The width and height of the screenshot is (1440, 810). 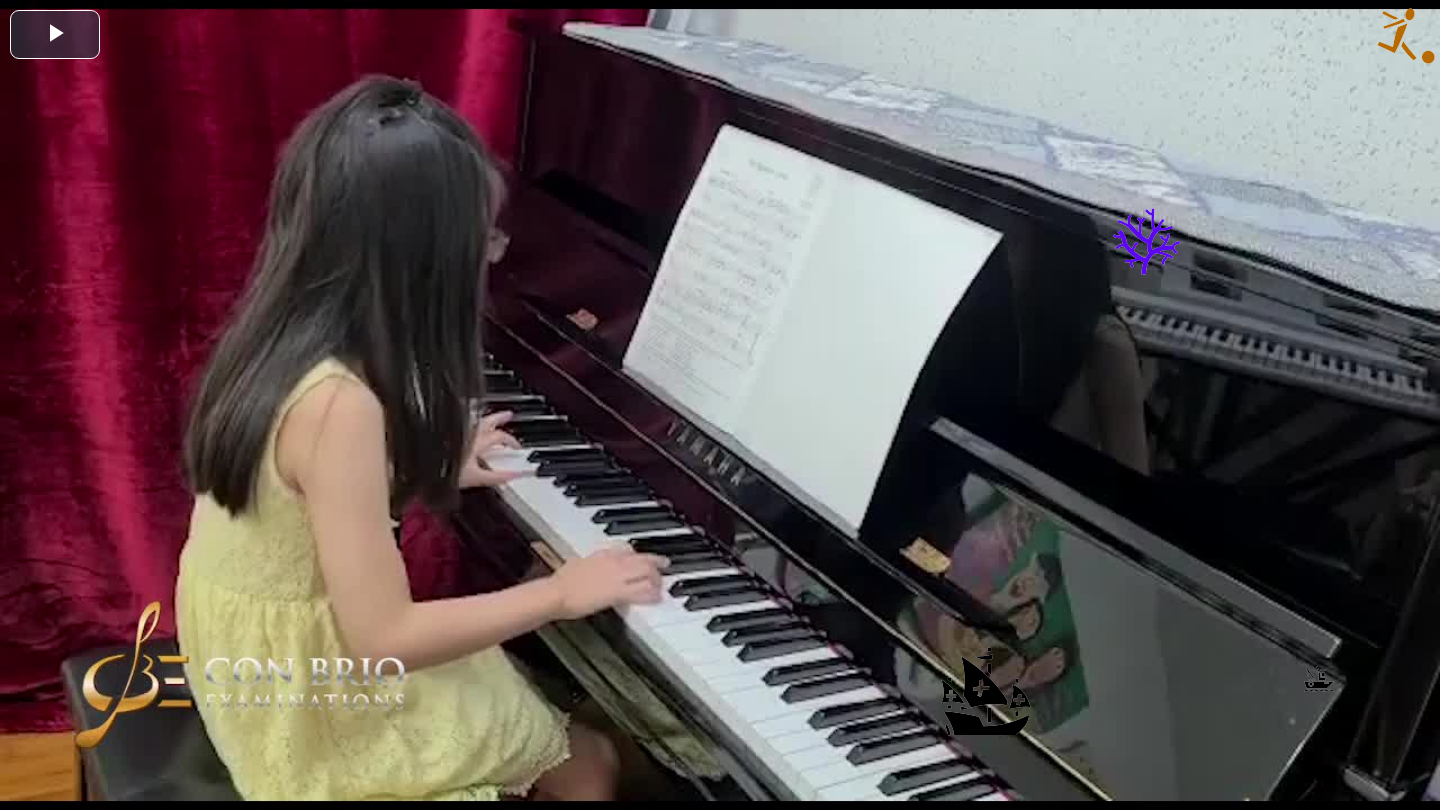 What do you see at coordinates (986, 690) in the screenshot?
I see `historical sailing ship icon for exploration games` at bounding box center [986, 690].